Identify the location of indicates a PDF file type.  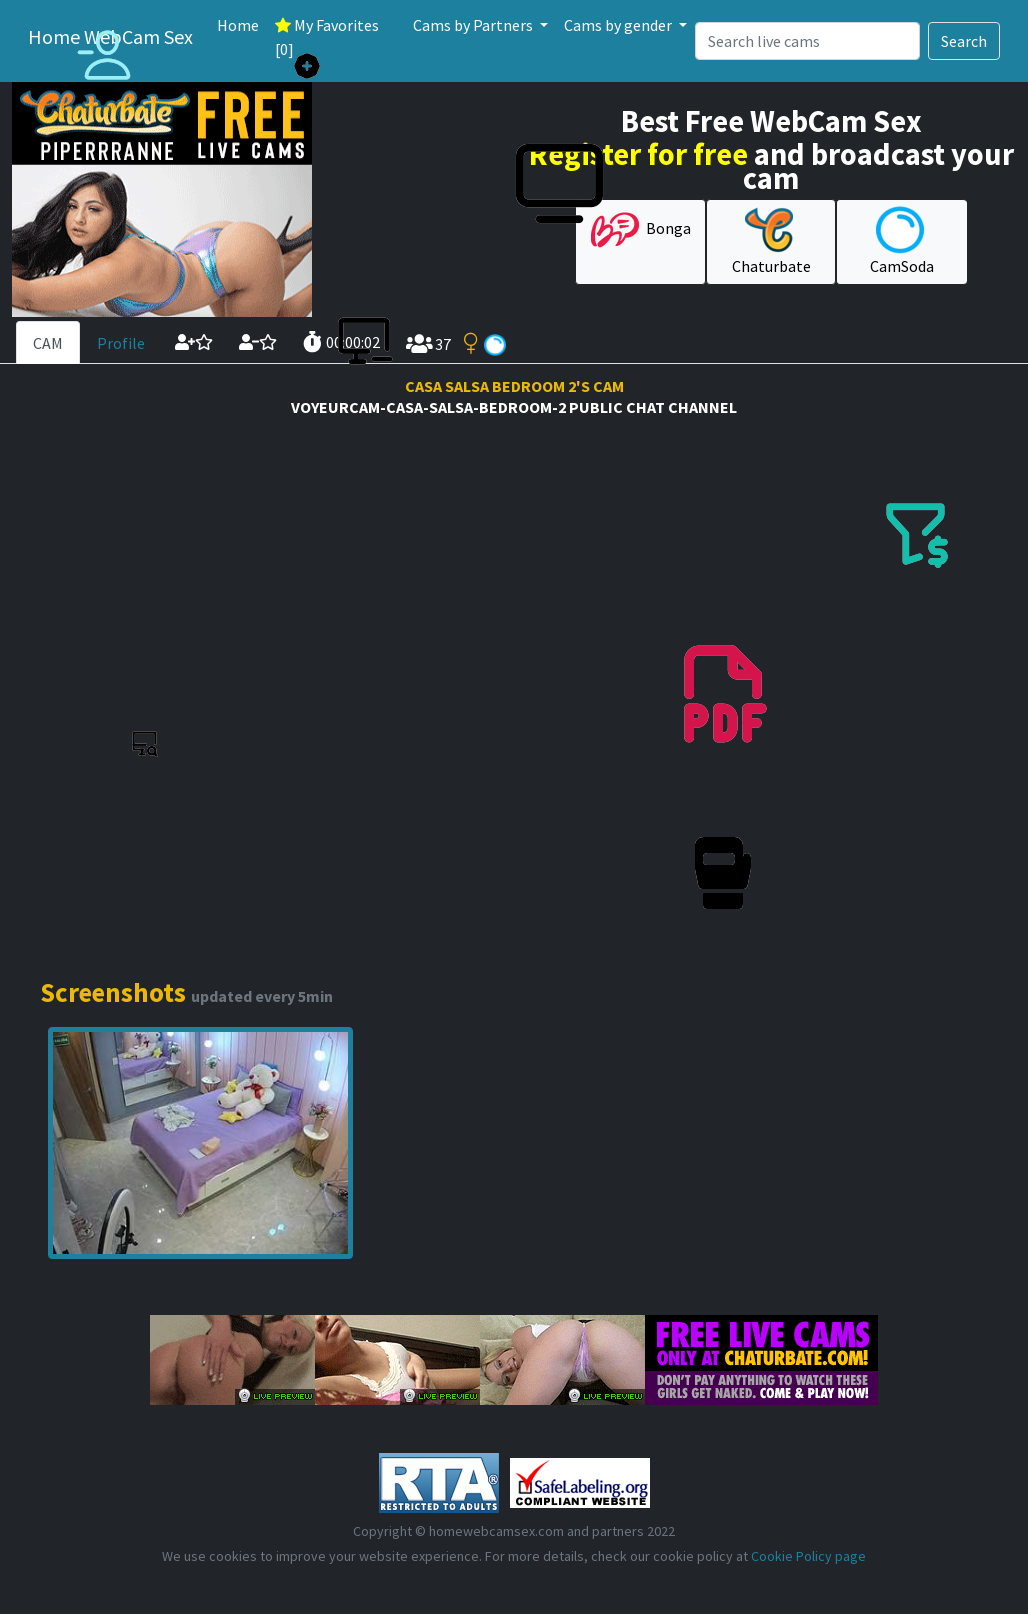
(723, 694).